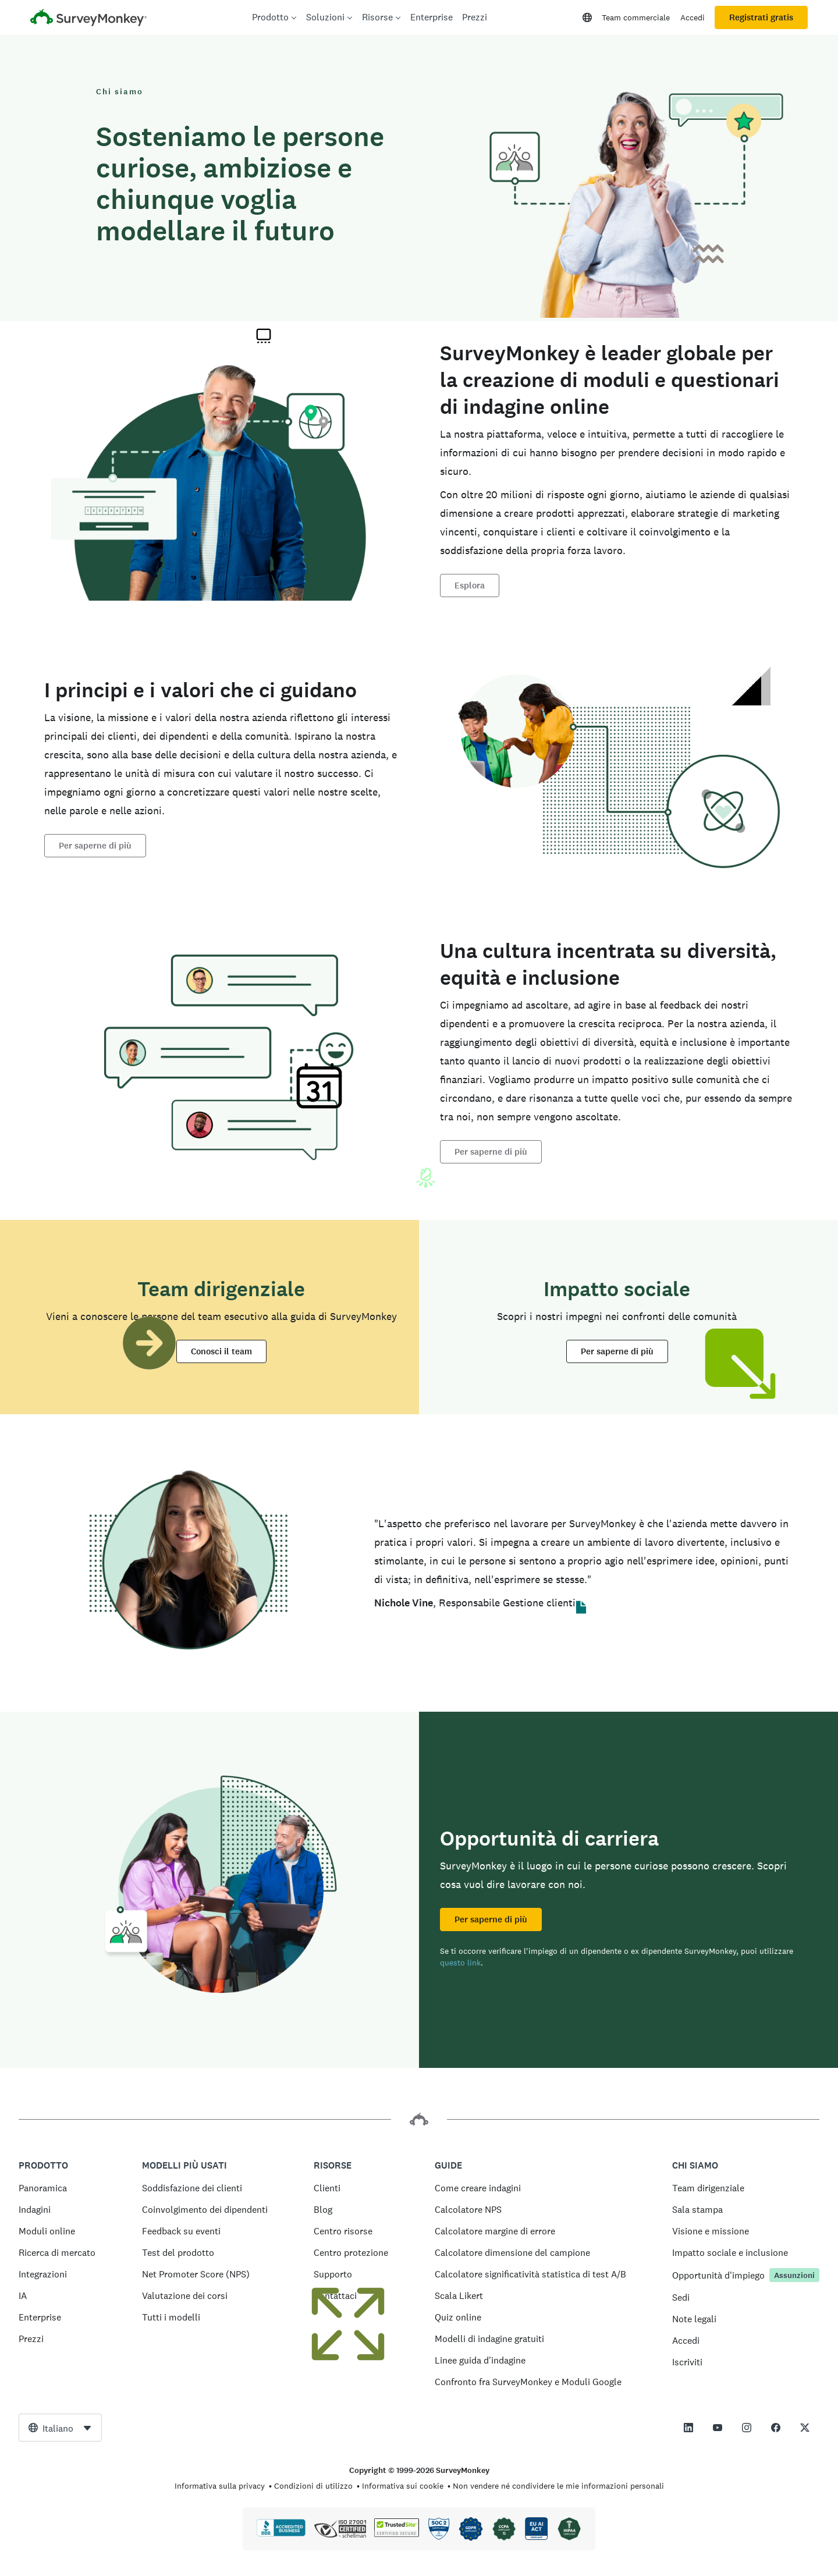 The height and width of the screenshot is (2576, 838). Describe the element at coordinates (581, 1607) in the screenshot. I see `view document details` at that location.